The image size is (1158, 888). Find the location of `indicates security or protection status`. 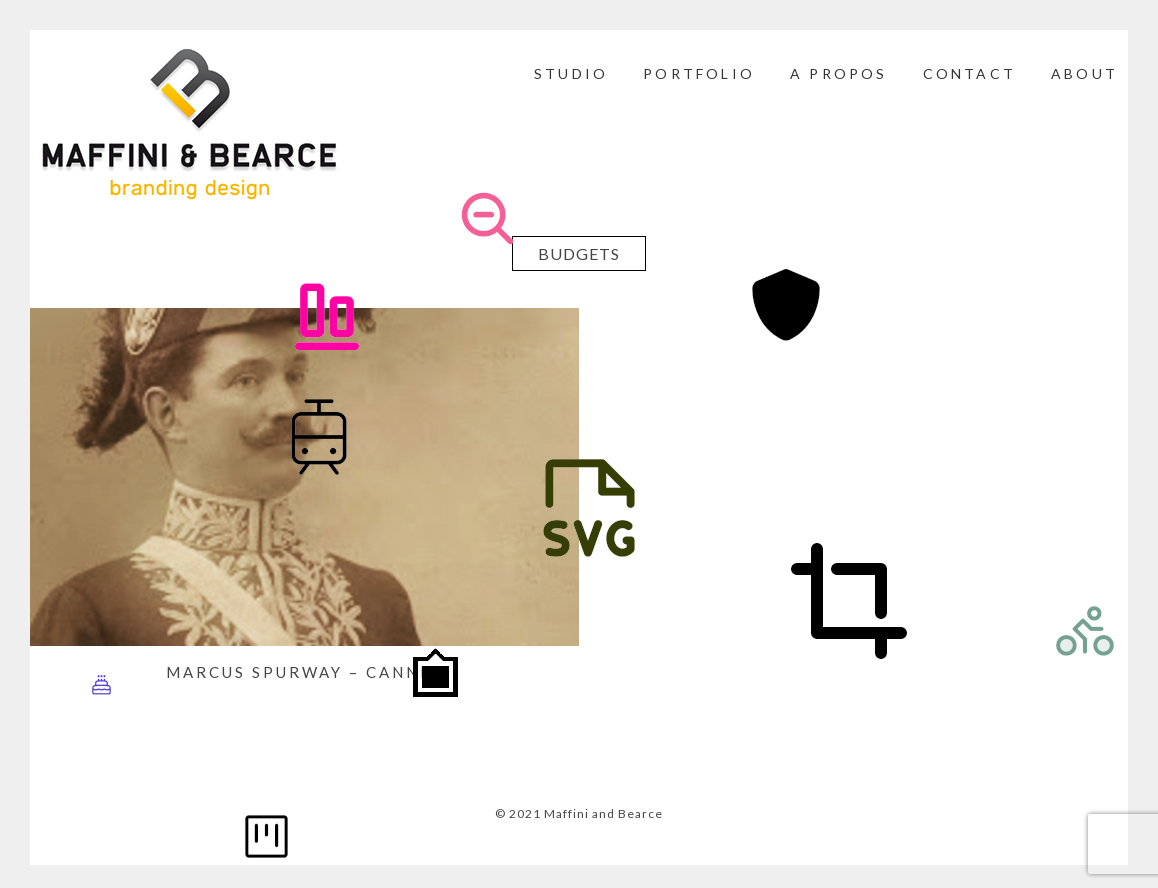

indicates security or protection status is located at coordinates (786, 305).